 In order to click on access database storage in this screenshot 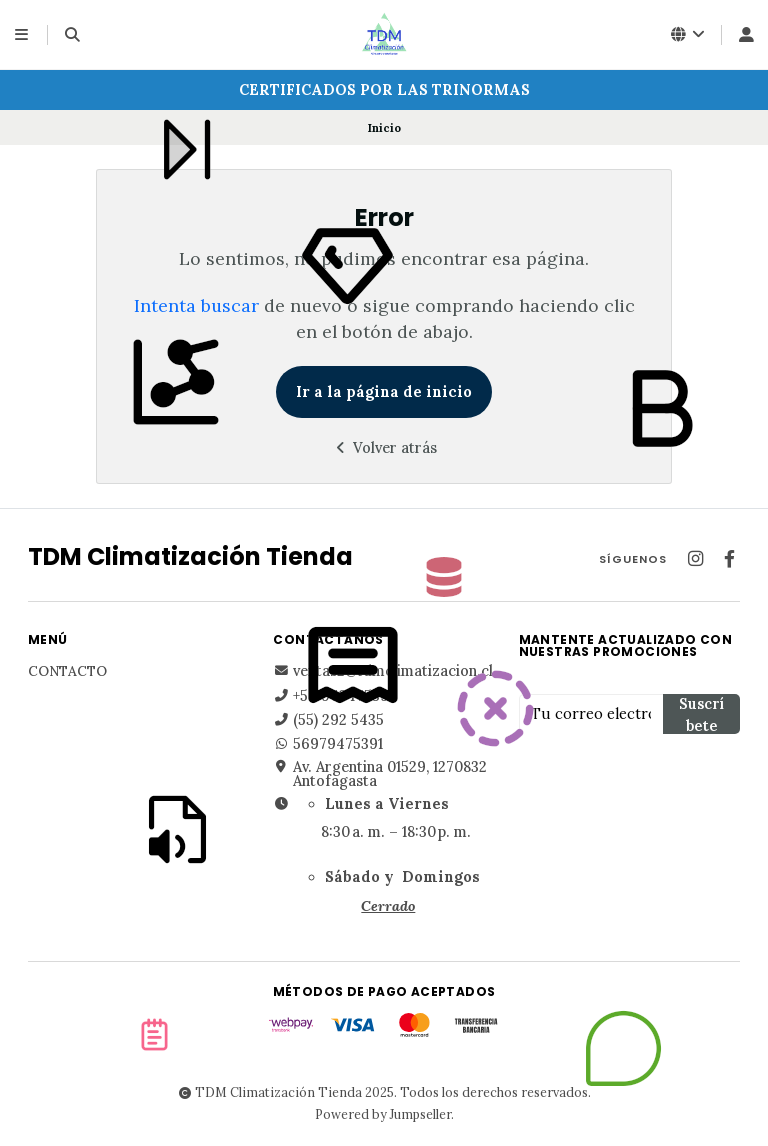, I will do `click(444, 577)`.